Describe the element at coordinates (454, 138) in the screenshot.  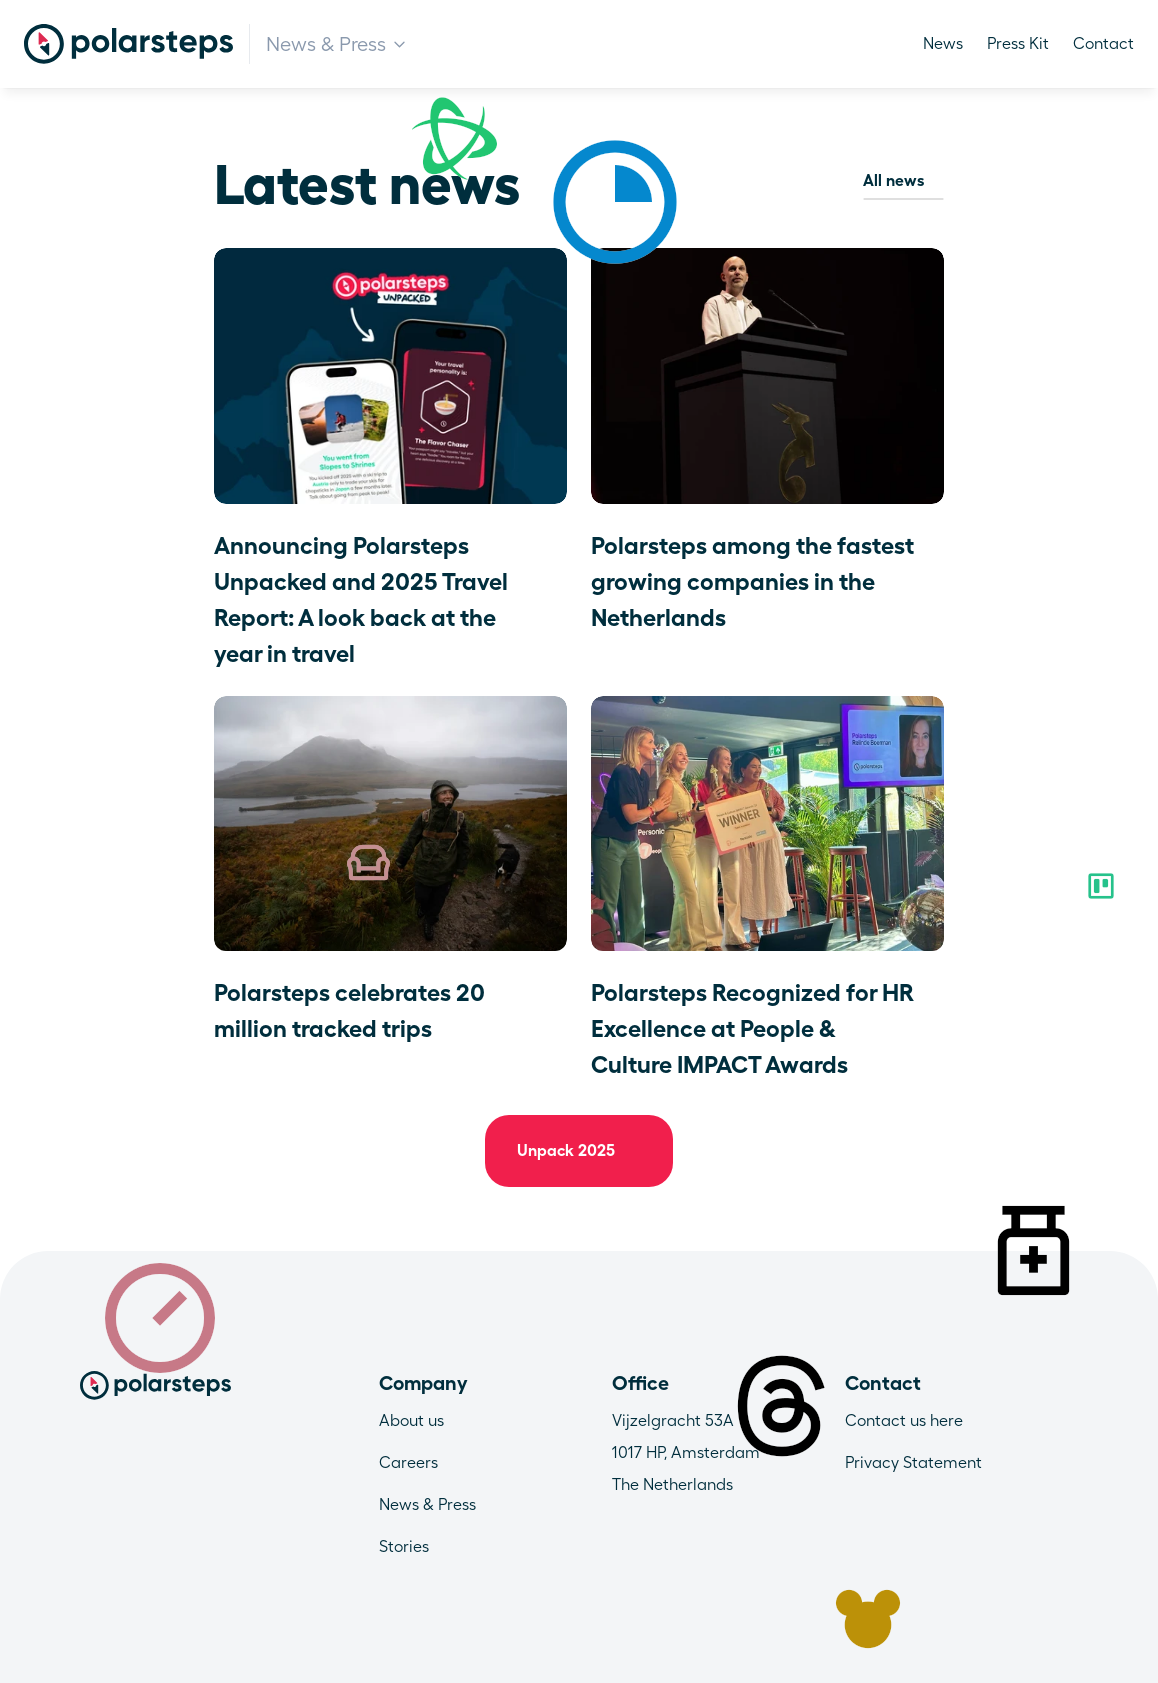
I see `launch Battle.net gaming client` at that location.